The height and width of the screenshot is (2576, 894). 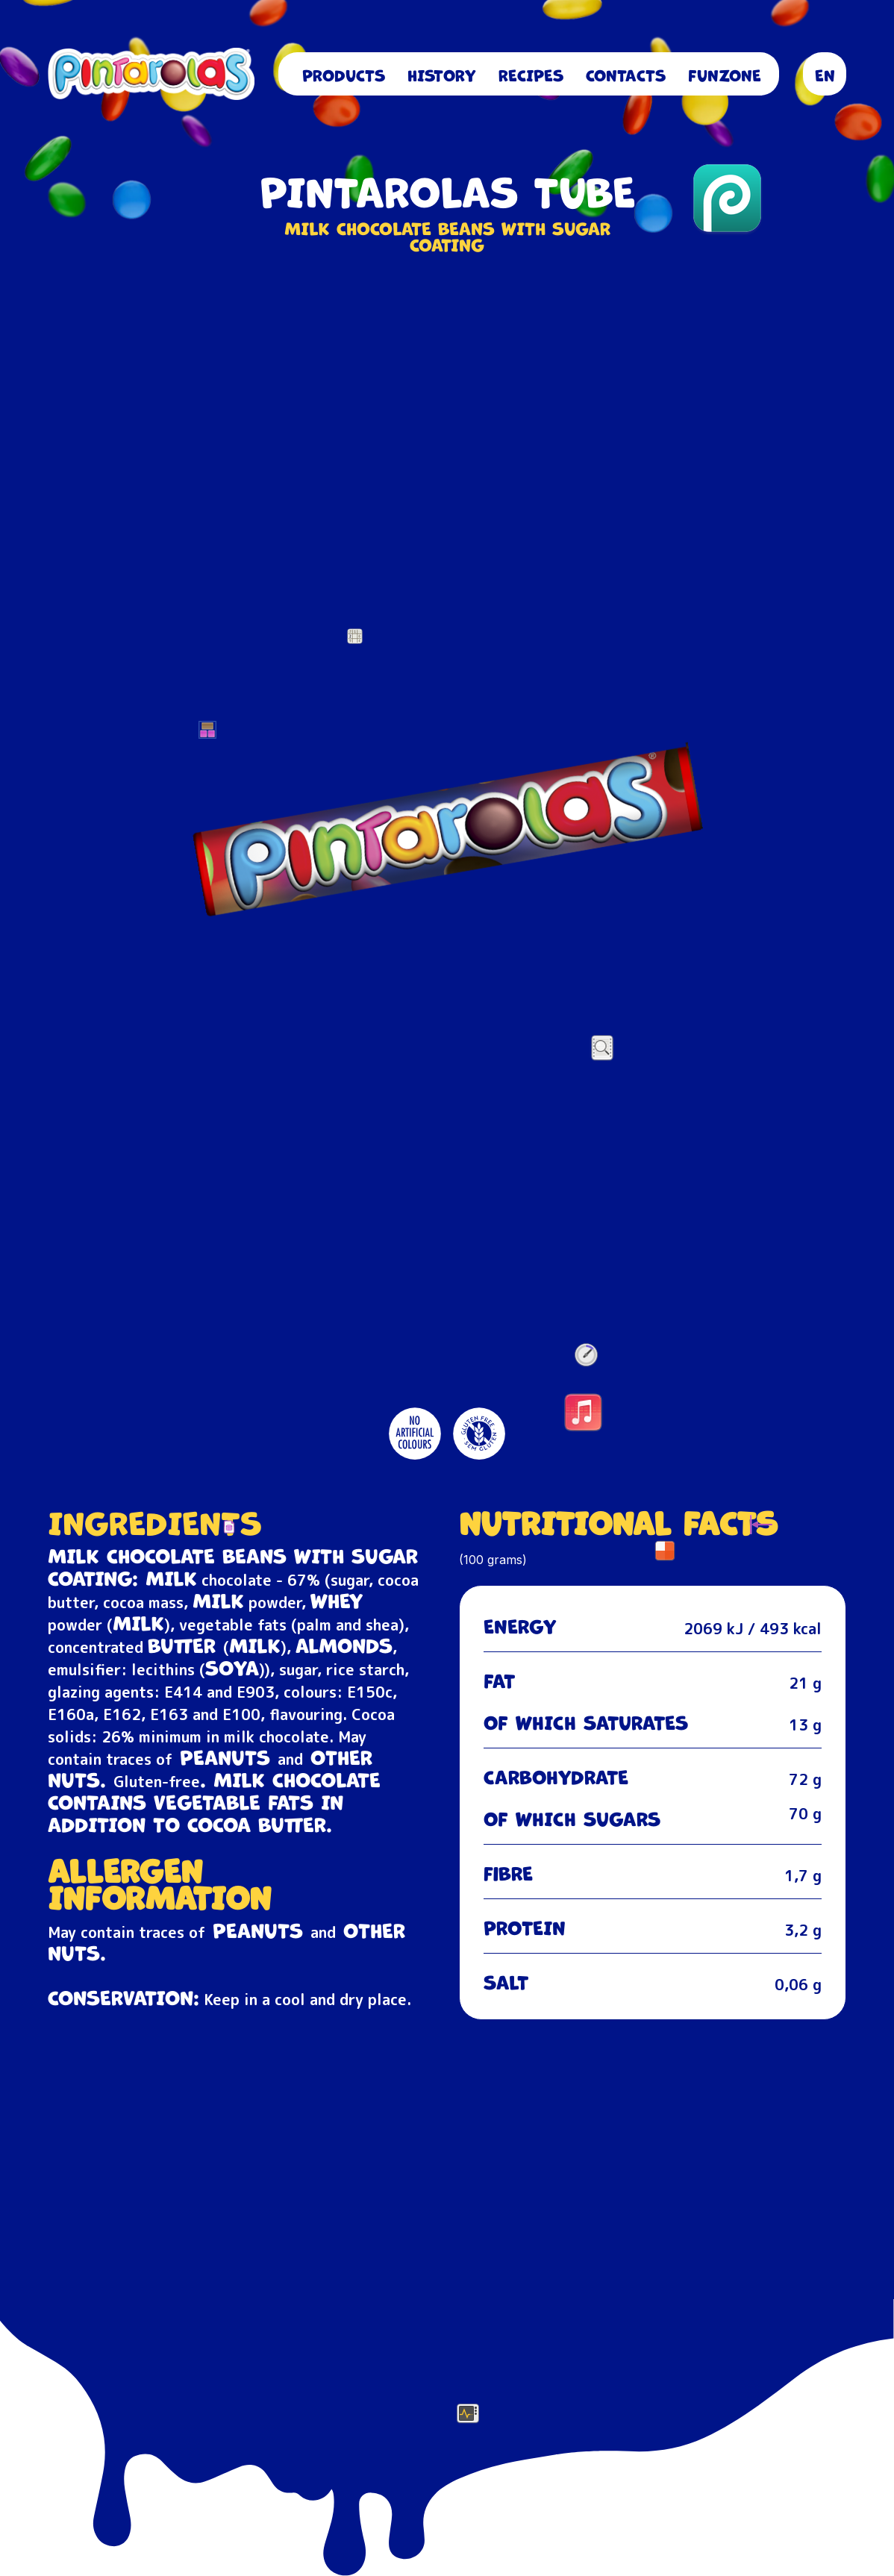 What do you see at coordinates (727, 198) in the screenshot?
I see `open photopea image editing app` at bounding box center [727, 198].